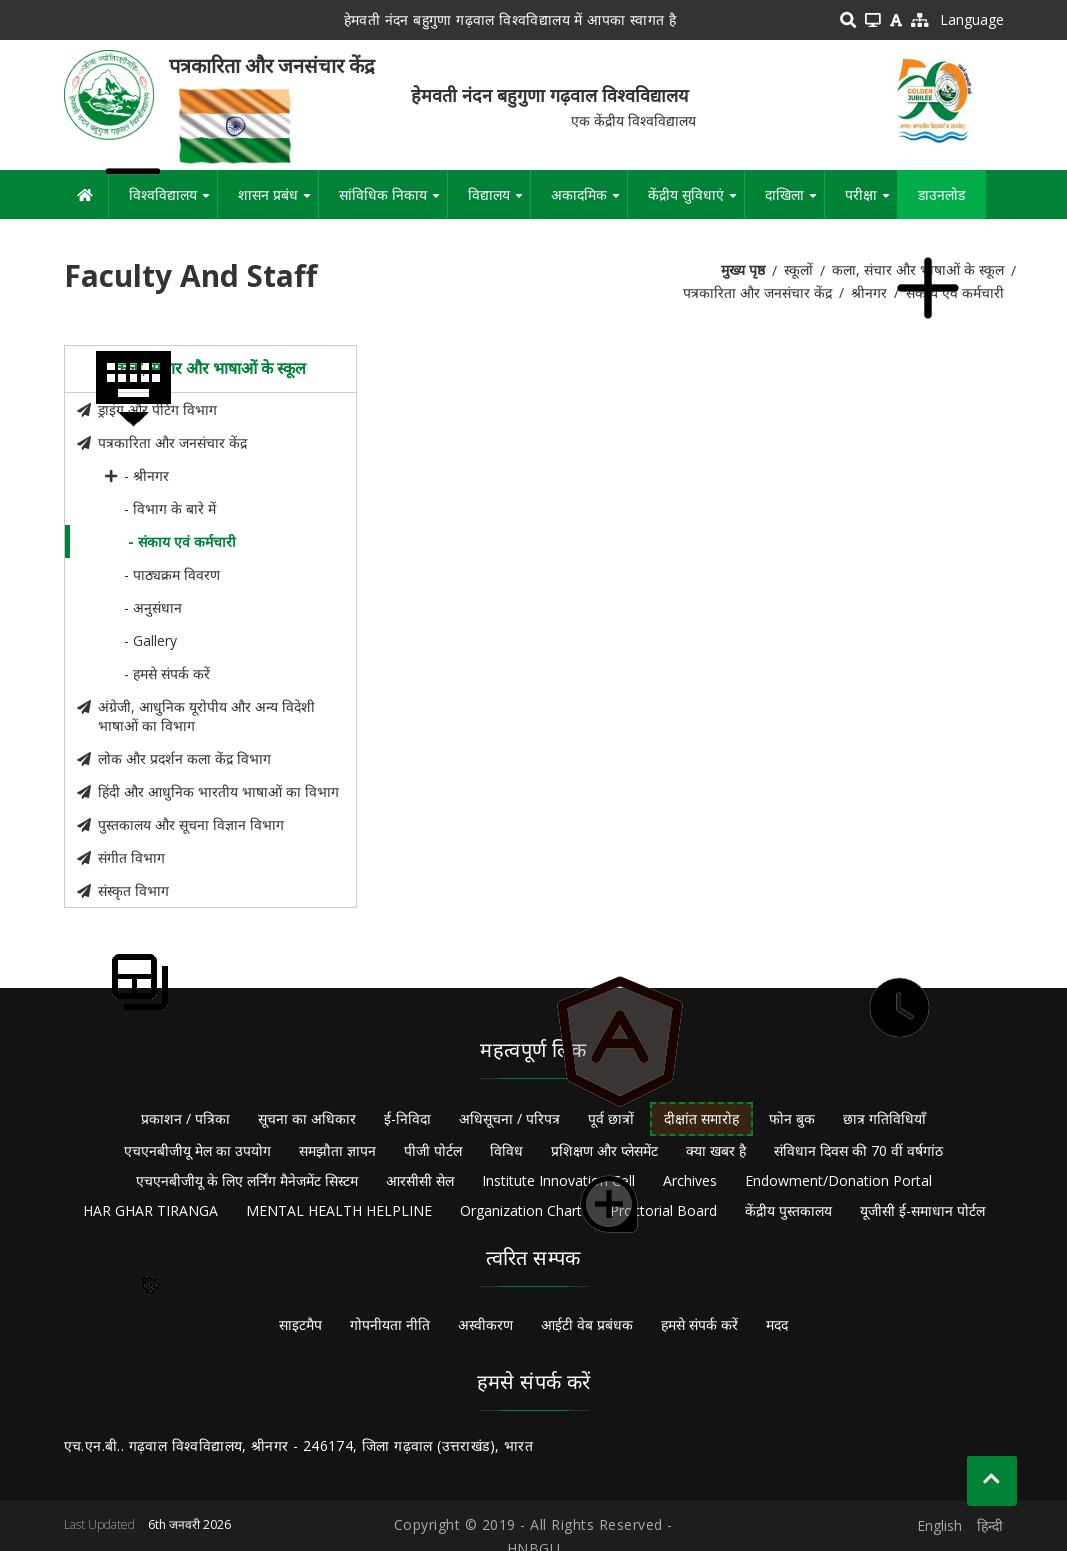 This screenshot has width=1067, height=1551. What do you see at coordinates (609, 1204) in the screenshot?
I see `add a new image or photo` at bounding box center [609, 1204].